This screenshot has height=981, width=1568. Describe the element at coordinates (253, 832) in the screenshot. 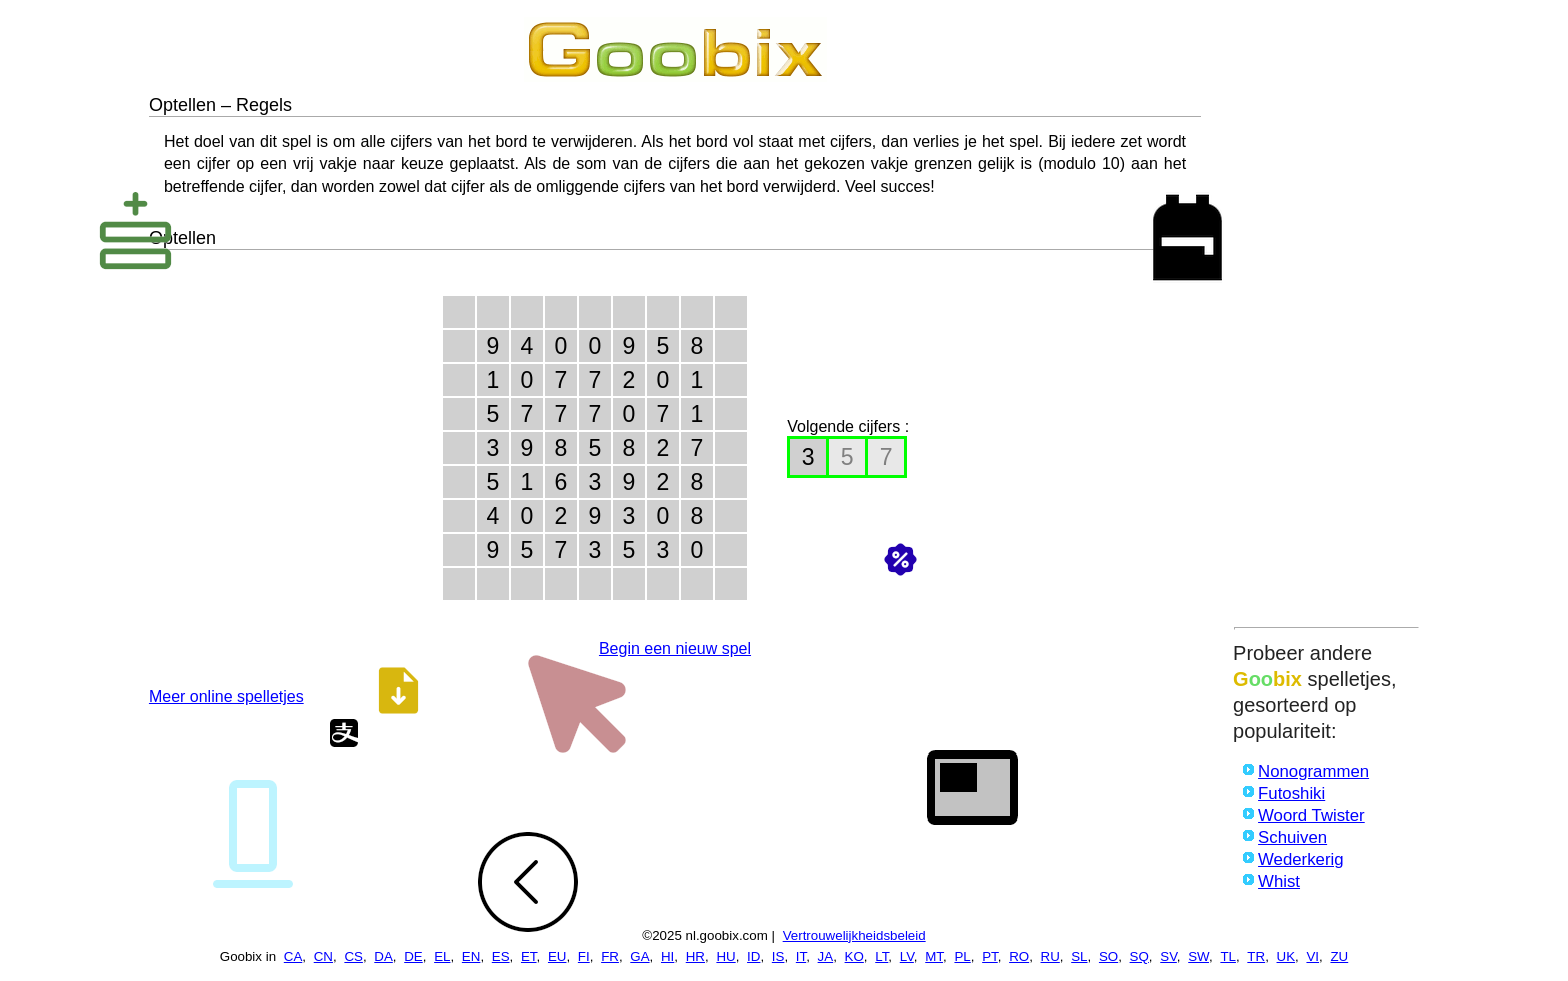

I see `align object to bottom edge` at that location.